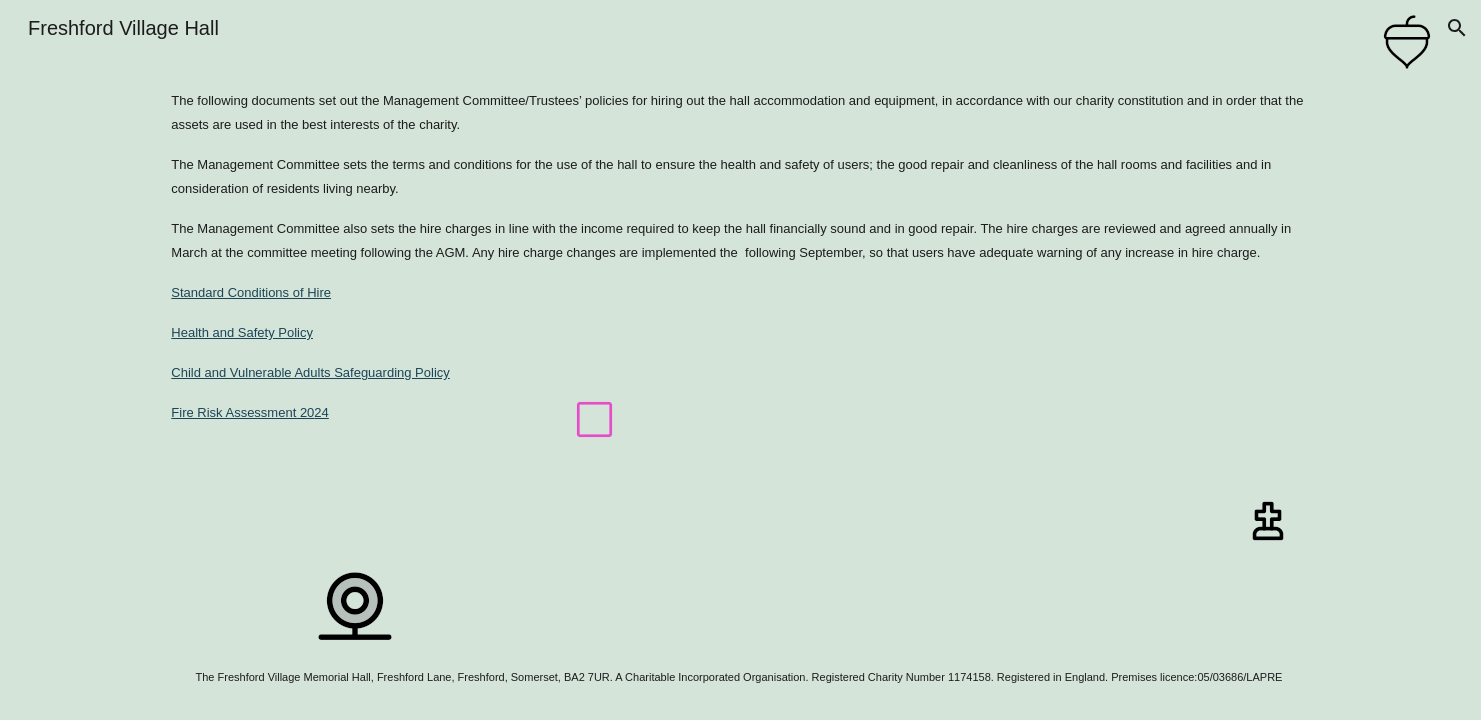  Describe the element at coordinates (594, 419) in the screenshot. I see `stop or halt media playback` at that location.